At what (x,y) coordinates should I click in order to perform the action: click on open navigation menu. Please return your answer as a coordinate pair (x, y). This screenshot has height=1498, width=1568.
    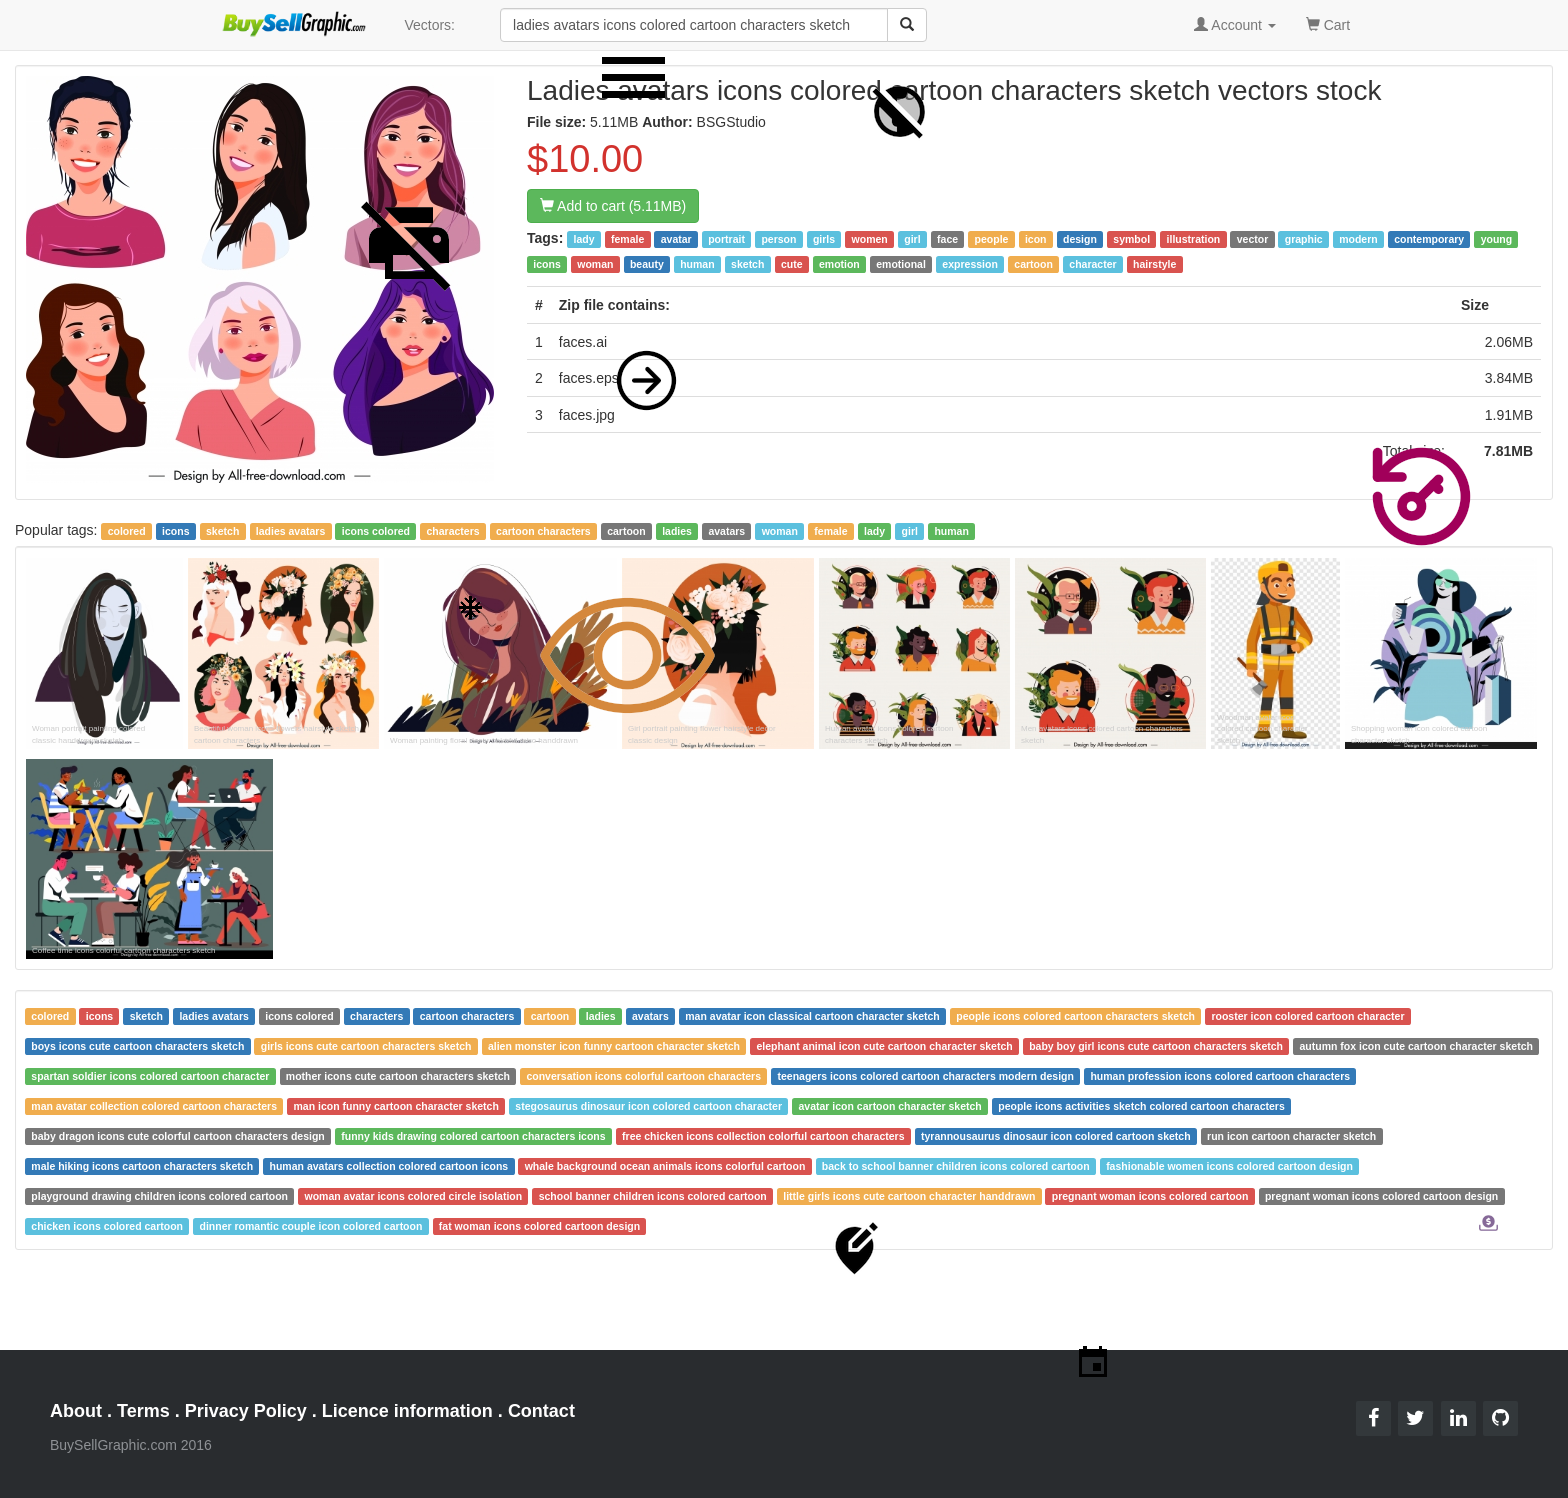
    Looking at the image, I should click on (633, 77).